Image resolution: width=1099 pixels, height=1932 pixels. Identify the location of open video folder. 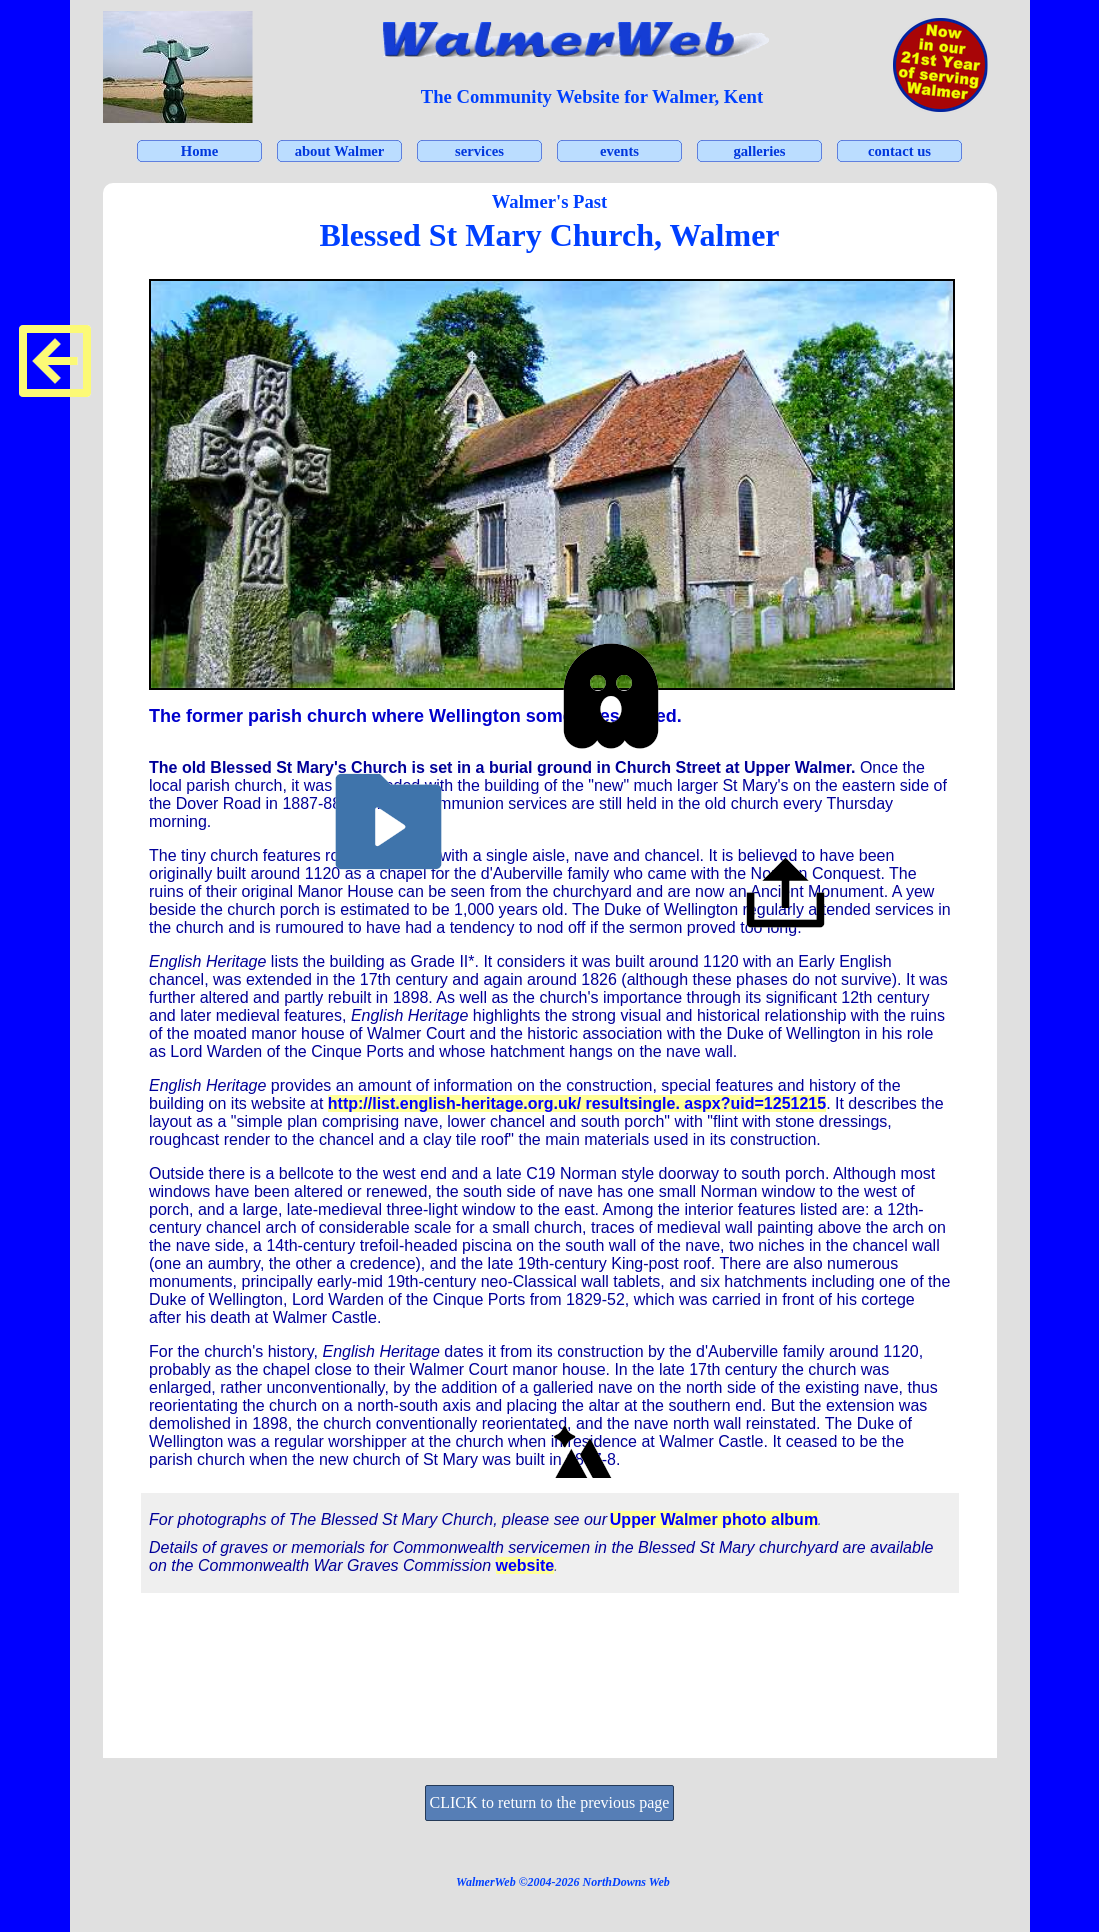
(388, 821).